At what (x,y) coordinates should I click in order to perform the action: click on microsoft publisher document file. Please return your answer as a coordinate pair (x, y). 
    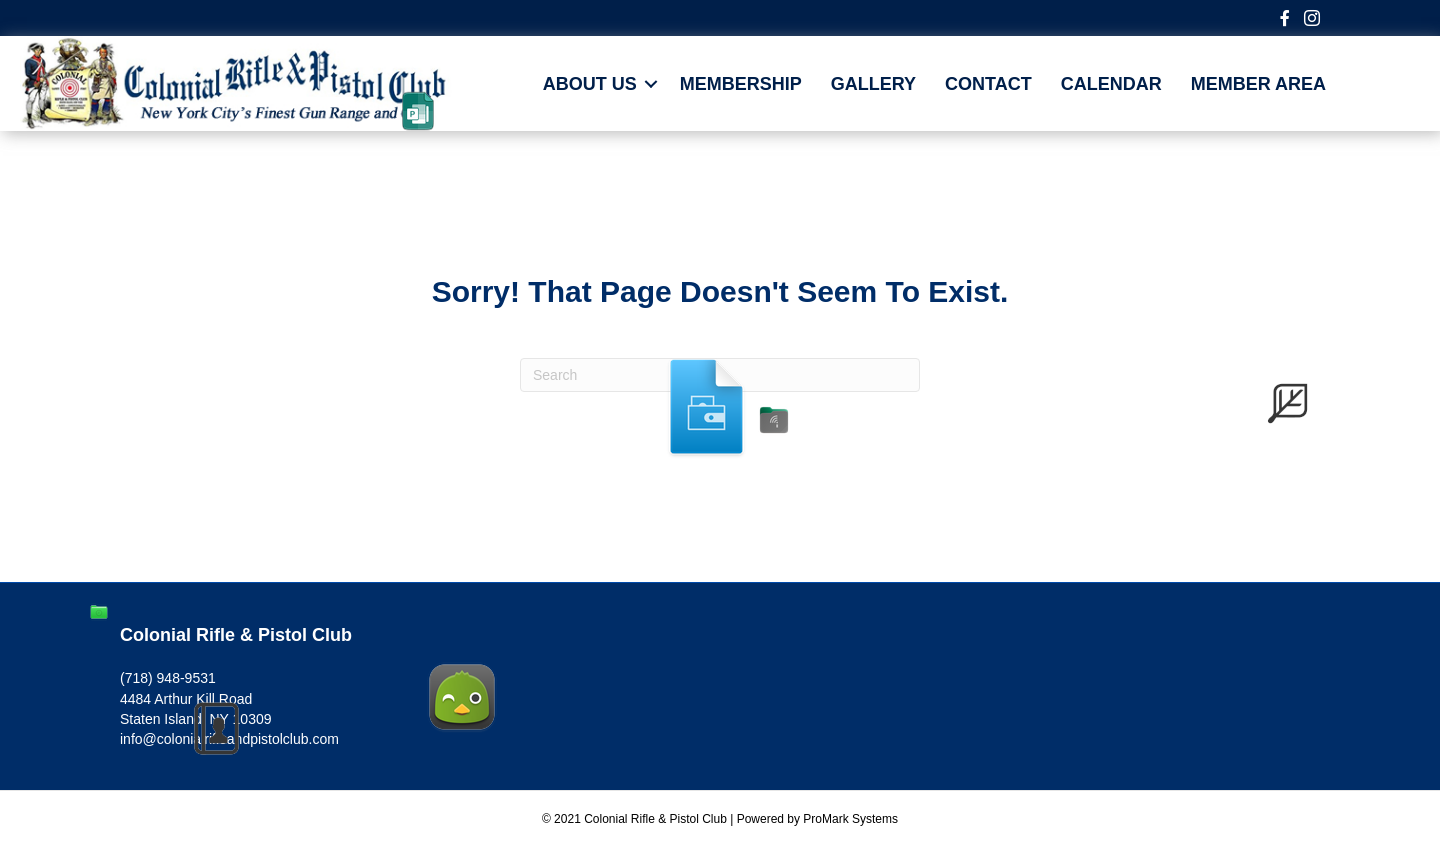
    Looking at the image, I should click on (418, 111).